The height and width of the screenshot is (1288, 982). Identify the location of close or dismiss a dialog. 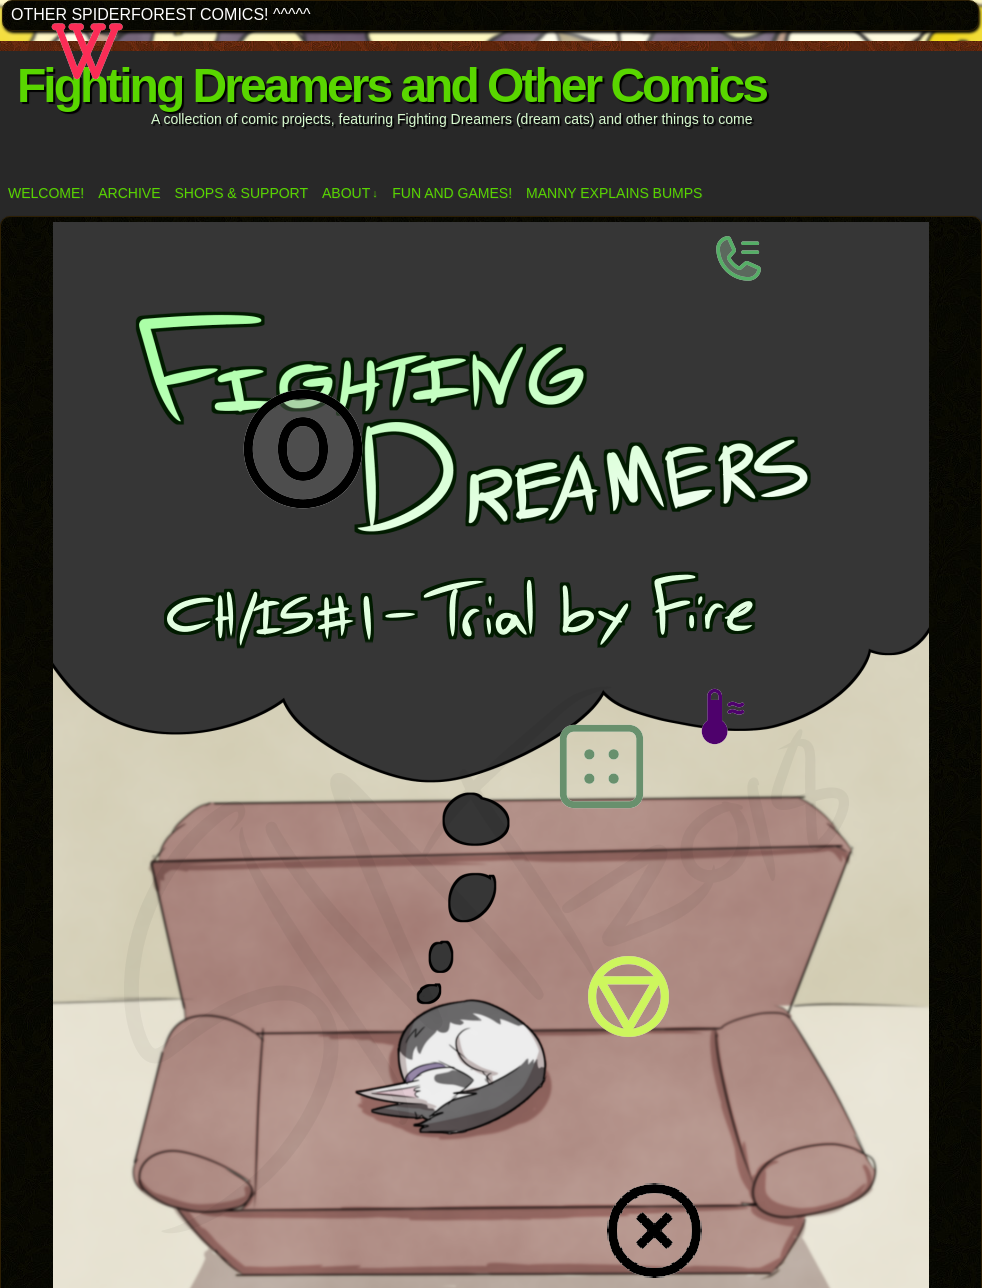
(654, 1230).